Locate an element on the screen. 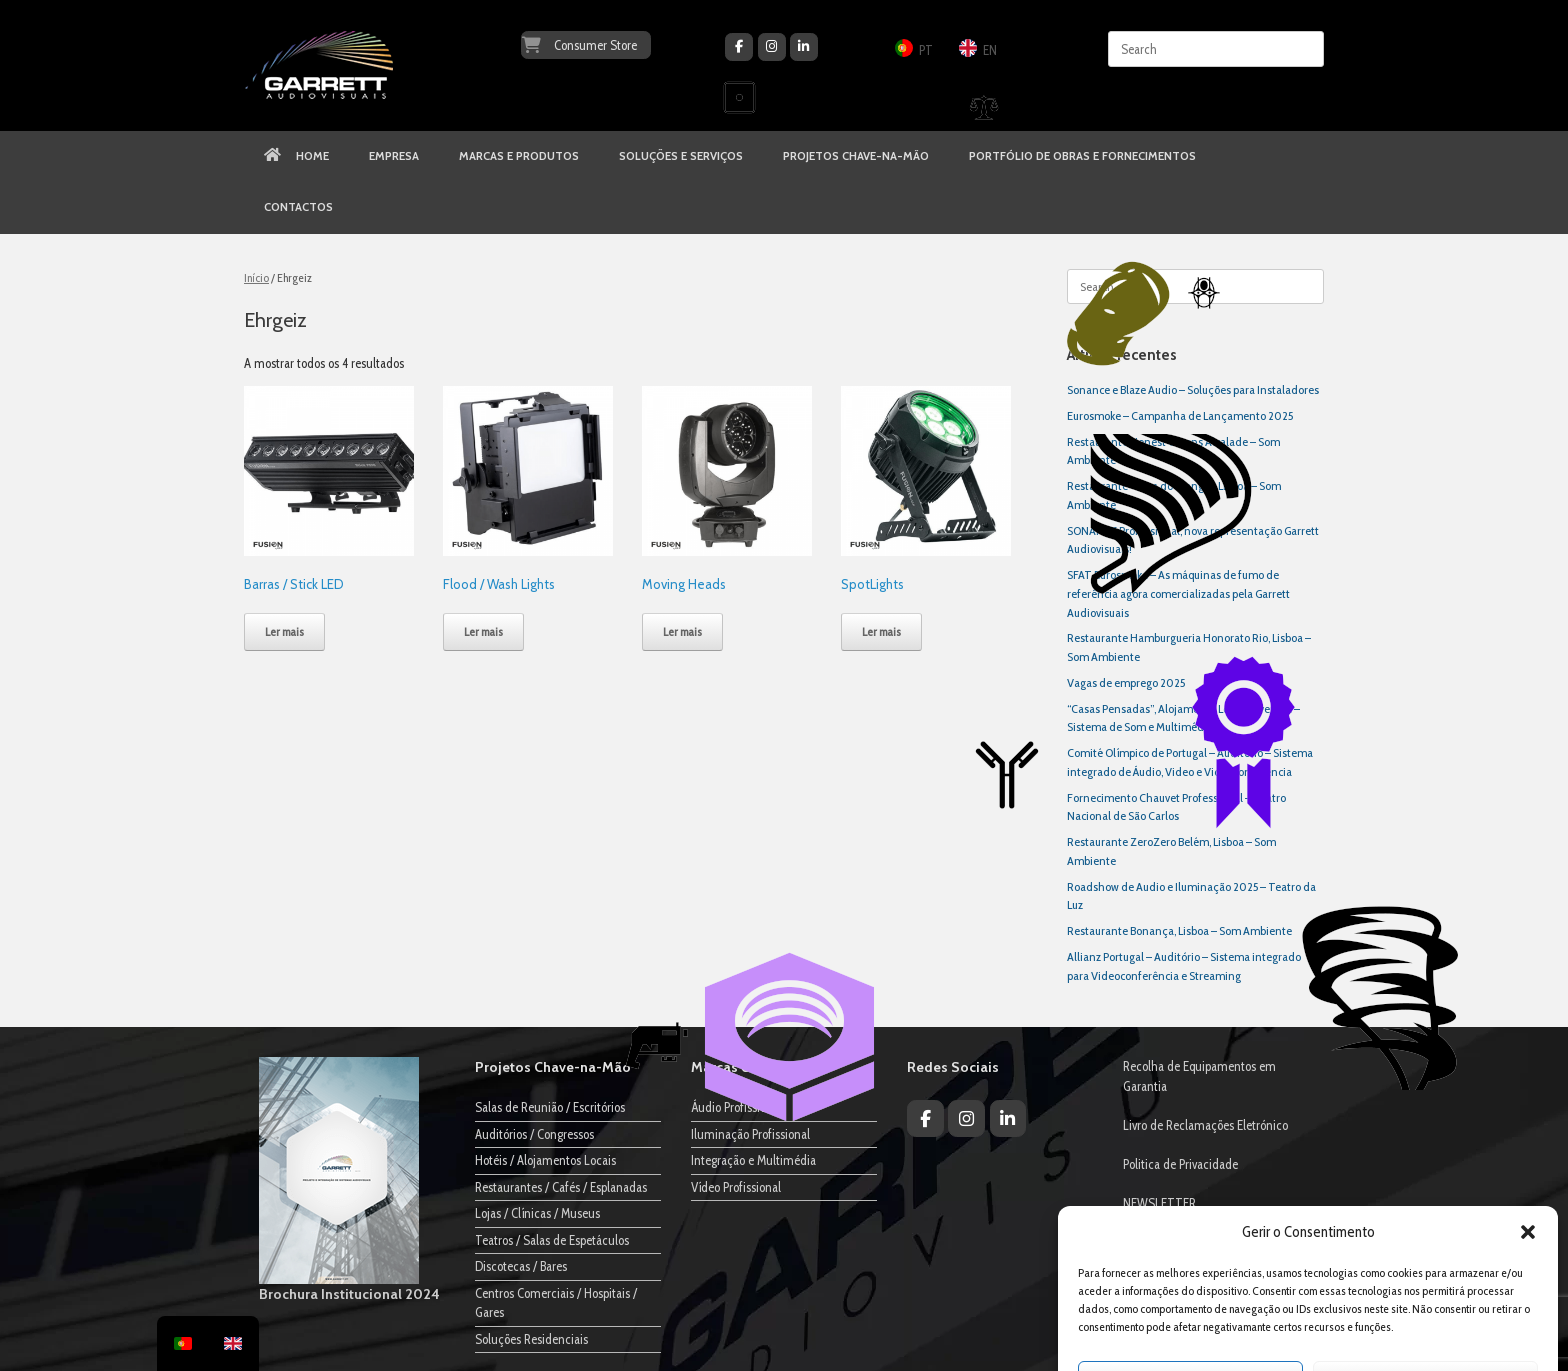 The width and height of the screenshot is (1568, 1371). view your achievements or awards is located at coordinates (1243, 742).